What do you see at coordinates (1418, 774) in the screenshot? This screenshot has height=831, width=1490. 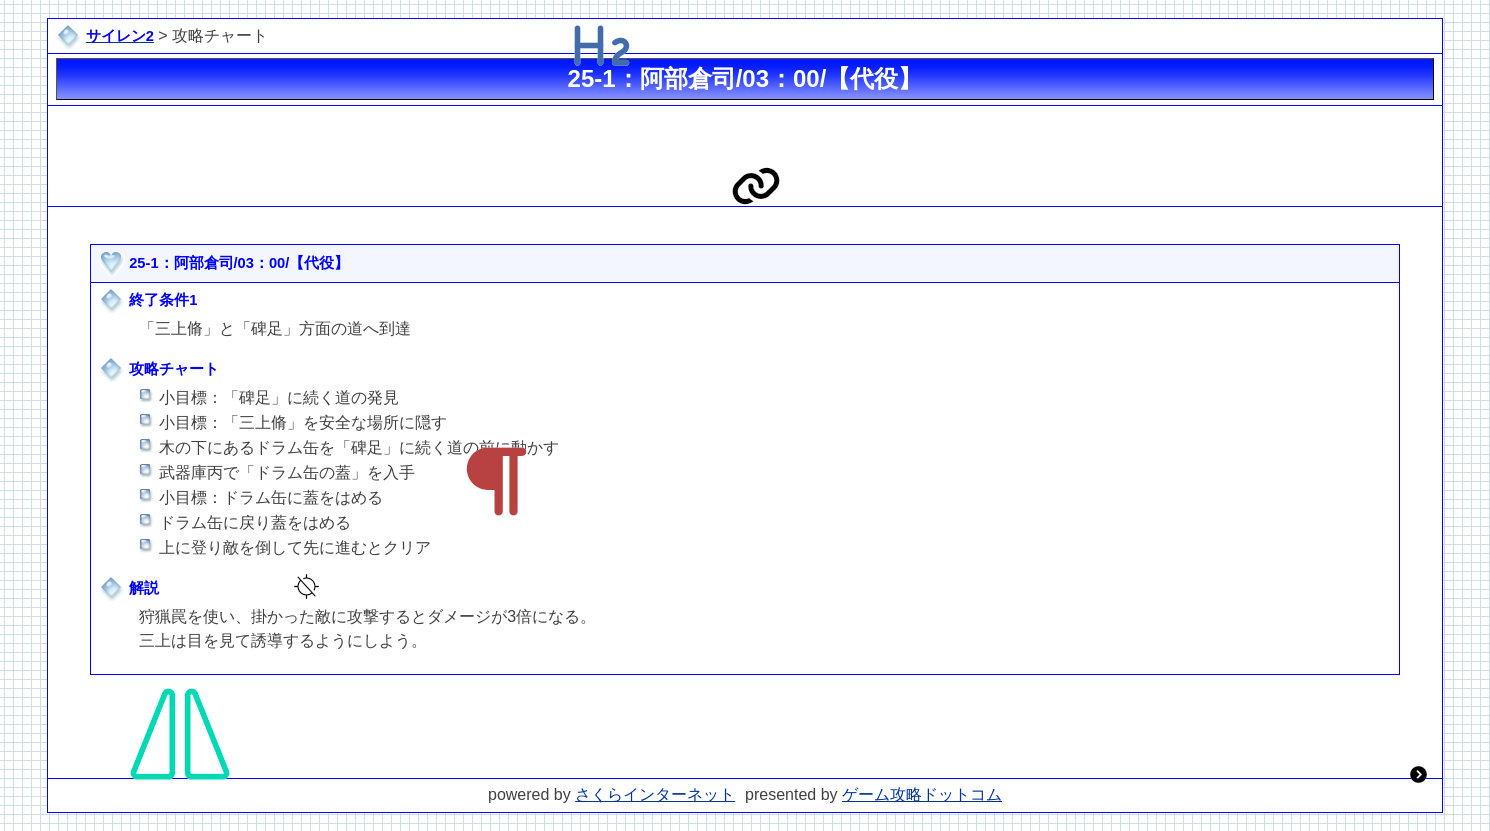 I see `go to next item or step` at bounding box center [1418, 774].